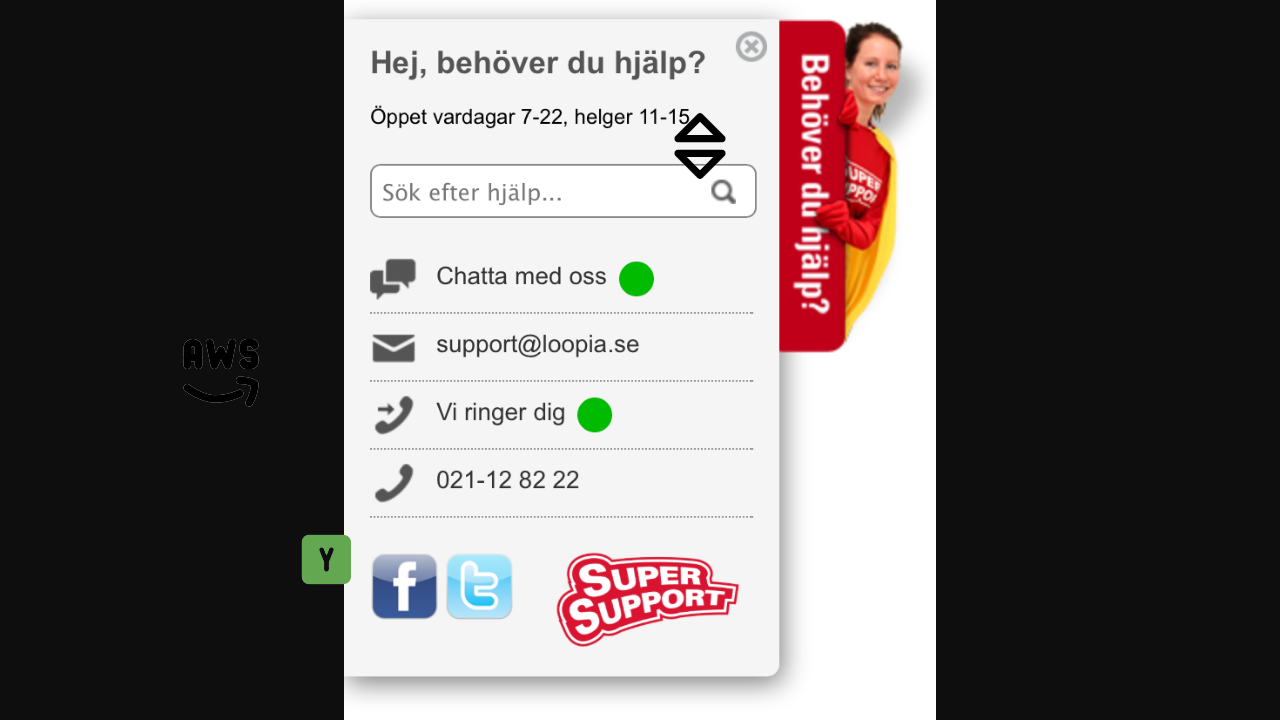 The width and height of the screenshot is (1280, 720). What do you see at coordinates (221, 369) in the screenshot?
I see `access Amazon Web Services console` at bounding box center [221, 369].